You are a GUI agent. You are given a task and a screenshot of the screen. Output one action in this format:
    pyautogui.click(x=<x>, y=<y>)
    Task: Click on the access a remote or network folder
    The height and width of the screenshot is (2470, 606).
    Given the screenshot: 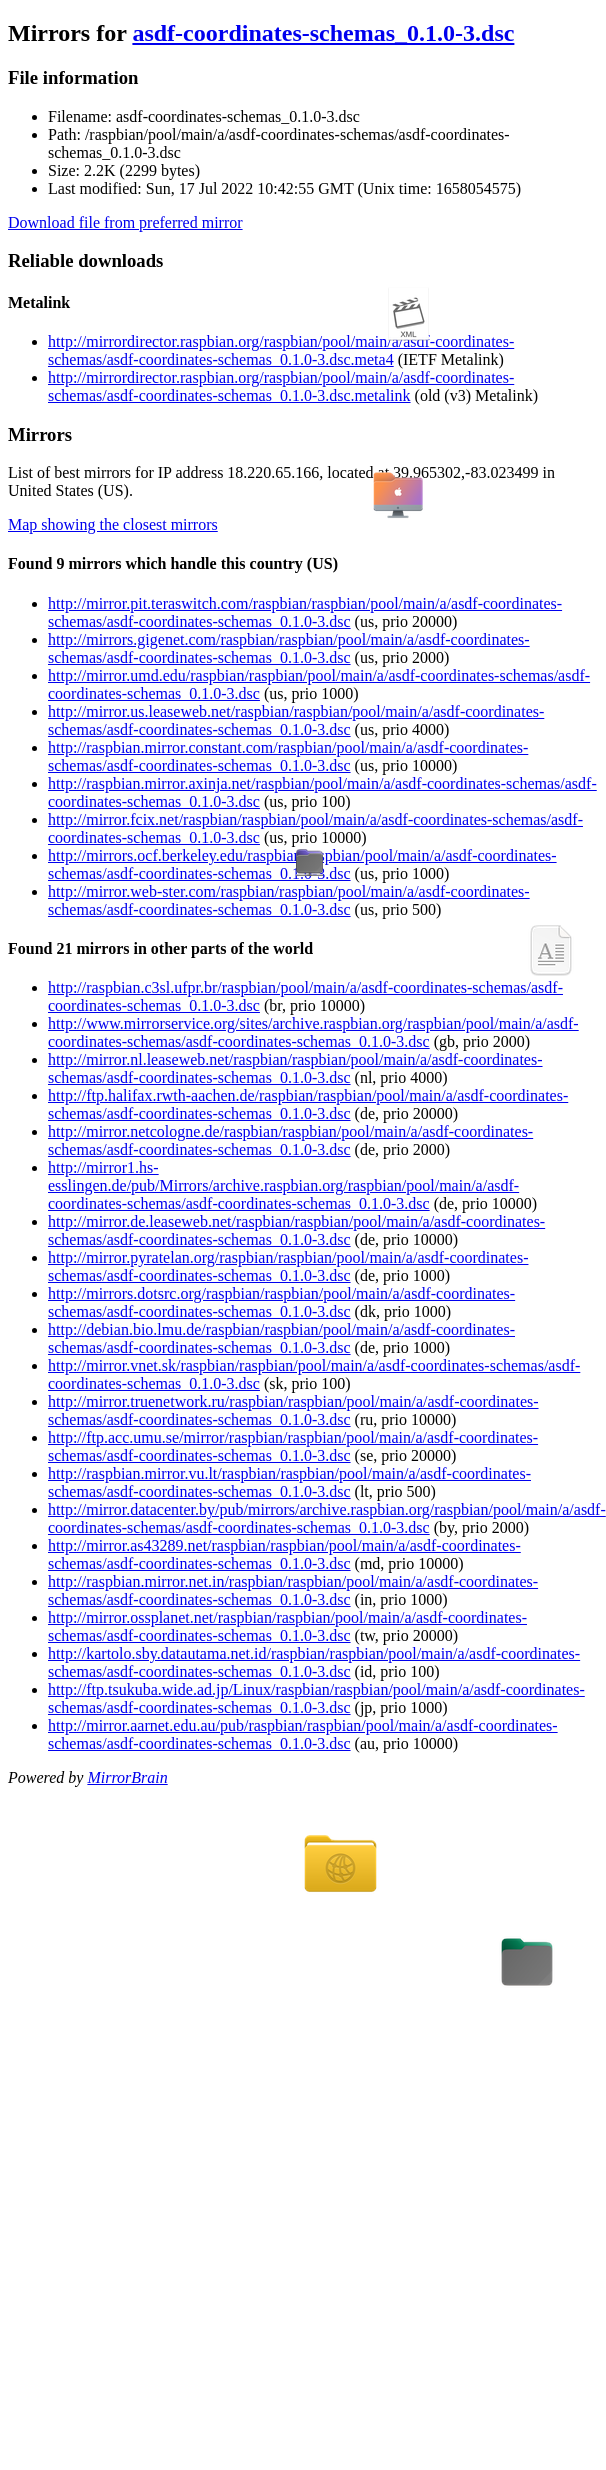 What is the action you would take?
    pyautogui.click(x=309, y=862)
    